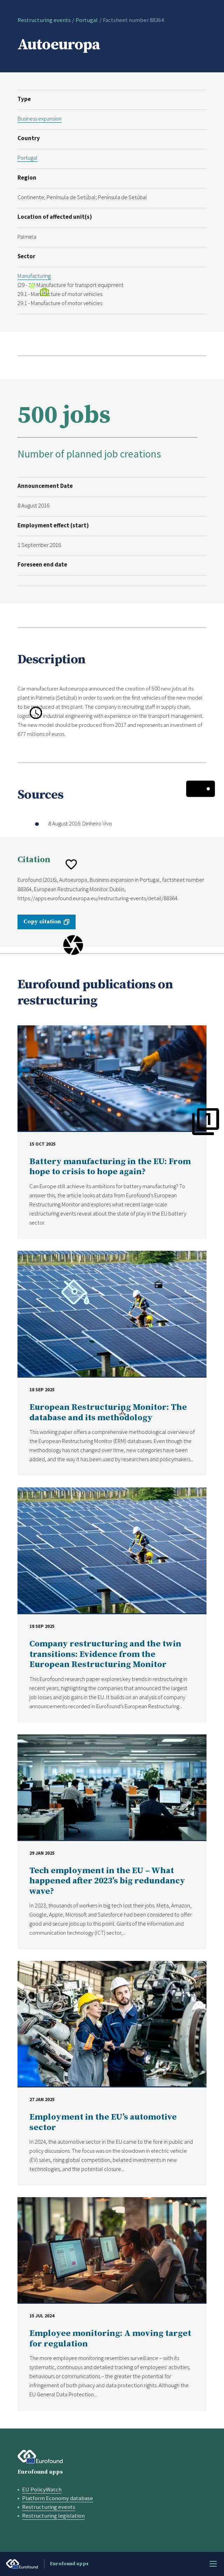 The height and width of the screenshot is (2576, 224). What do you see at coordinates (201, 789) in the screenshot?
I see `access storage or disk management` at bounding box center [201, 789].